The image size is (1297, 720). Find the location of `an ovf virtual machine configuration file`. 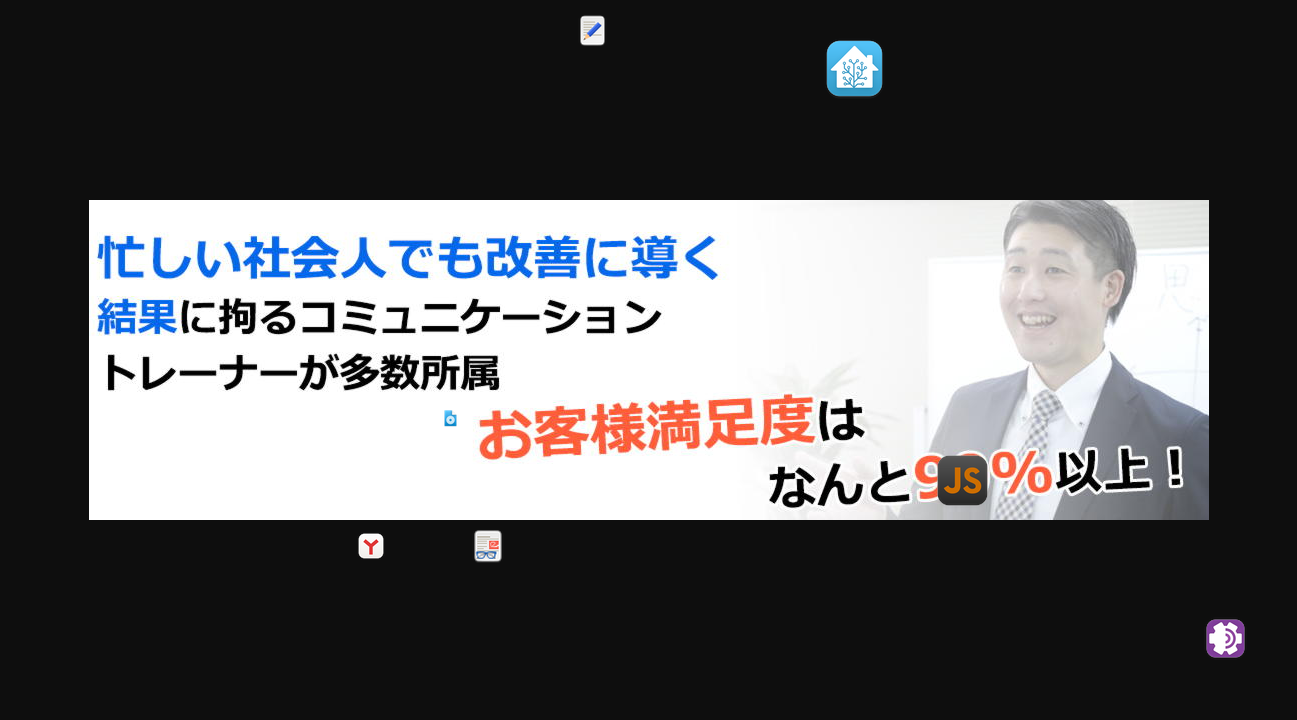

an ovf virtual machine configuration file is located at coordinates (450, 418).